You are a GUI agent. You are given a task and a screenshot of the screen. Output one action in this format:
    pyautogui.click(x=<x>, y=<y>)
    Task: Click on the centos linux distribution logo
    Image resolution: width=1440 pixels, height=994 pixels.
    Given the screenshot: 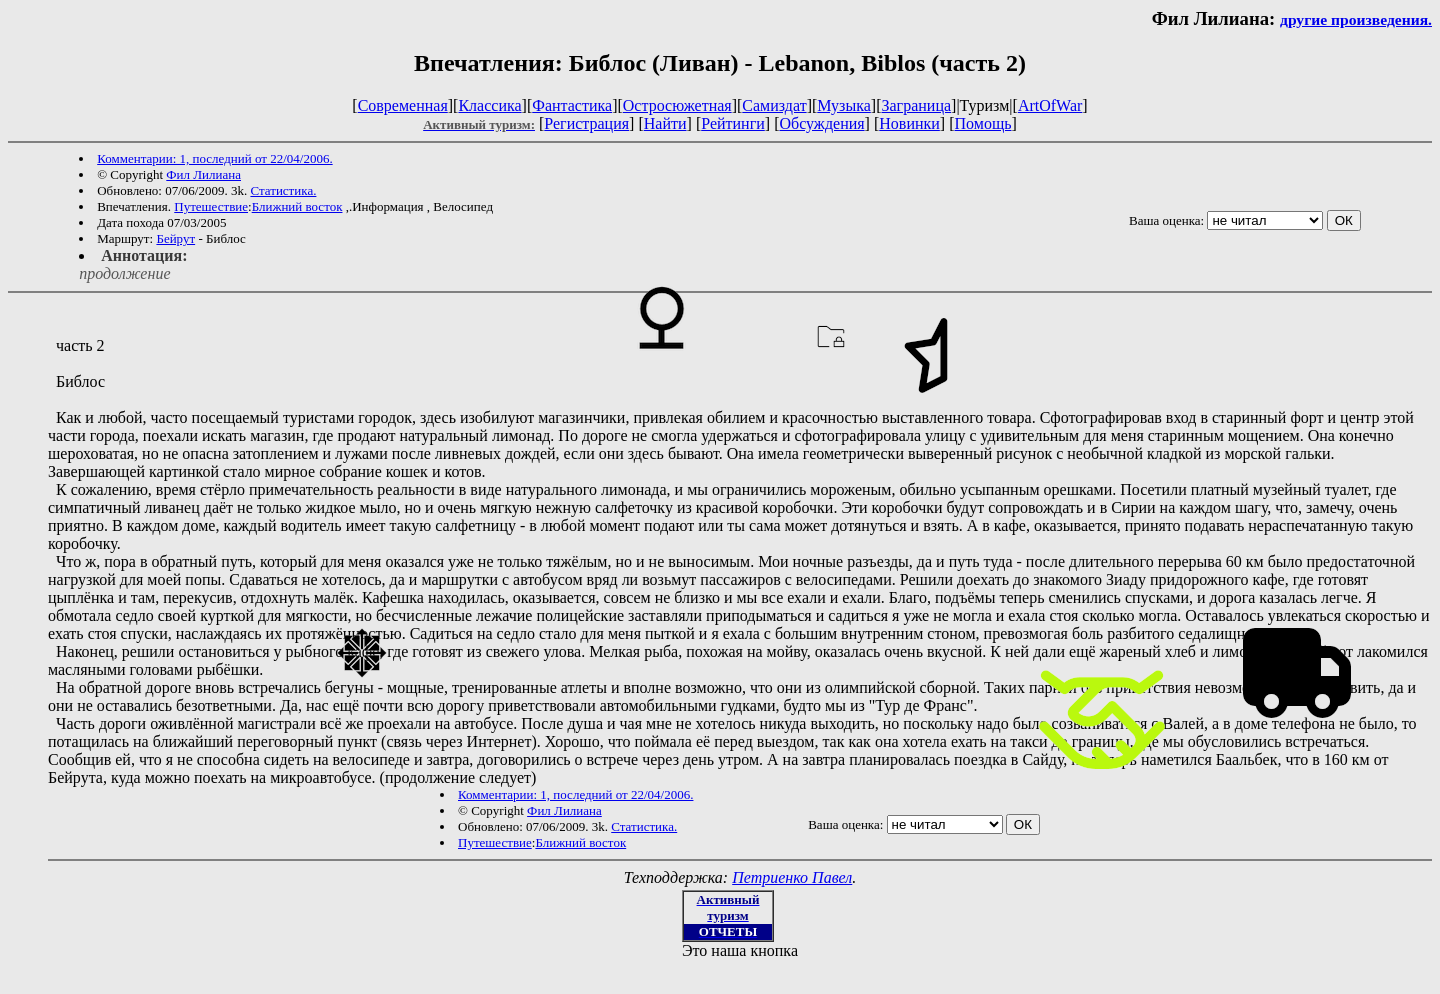 What is the action you would take?
    pyautogui.click(x=362, y=653)
    